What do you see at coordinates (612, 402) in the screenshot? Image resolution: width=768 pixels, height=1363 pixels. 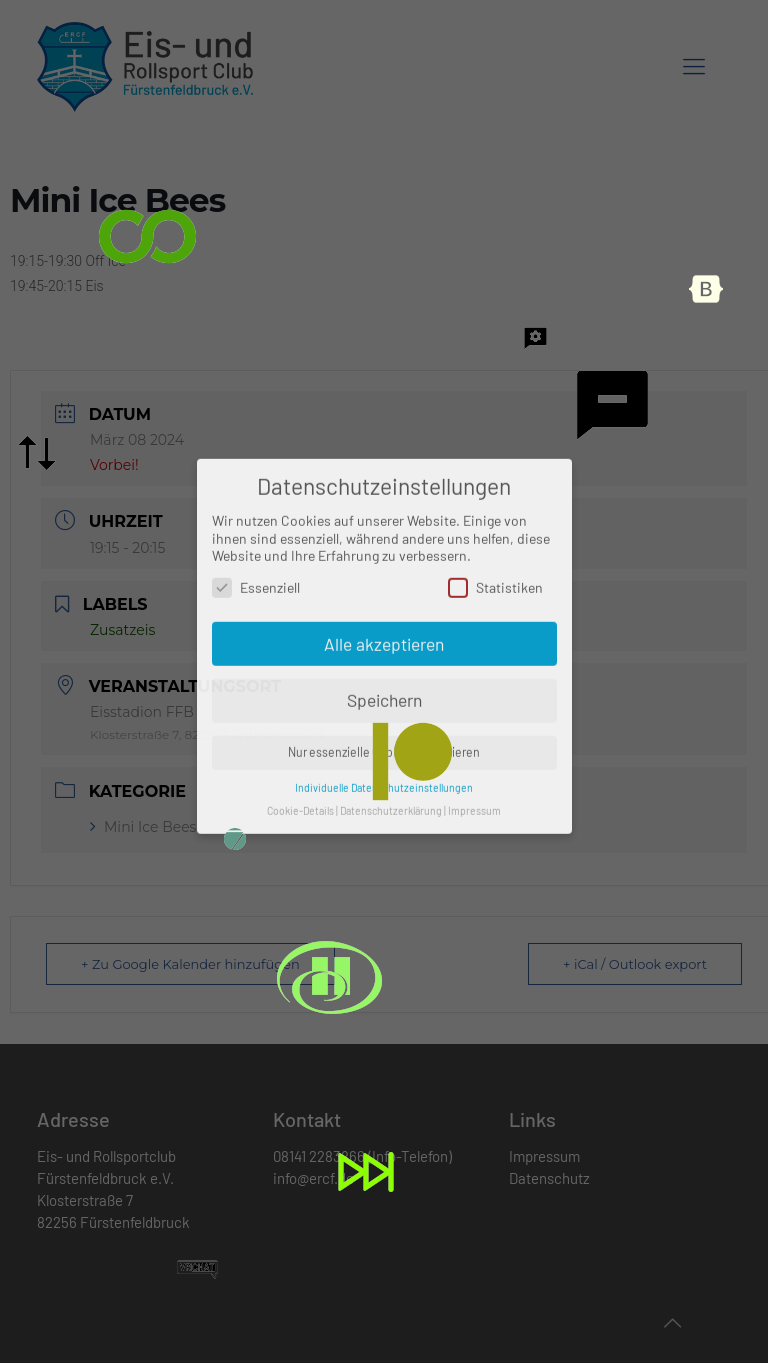 I see `open messaging or chat` at bounding box center [612, 402].